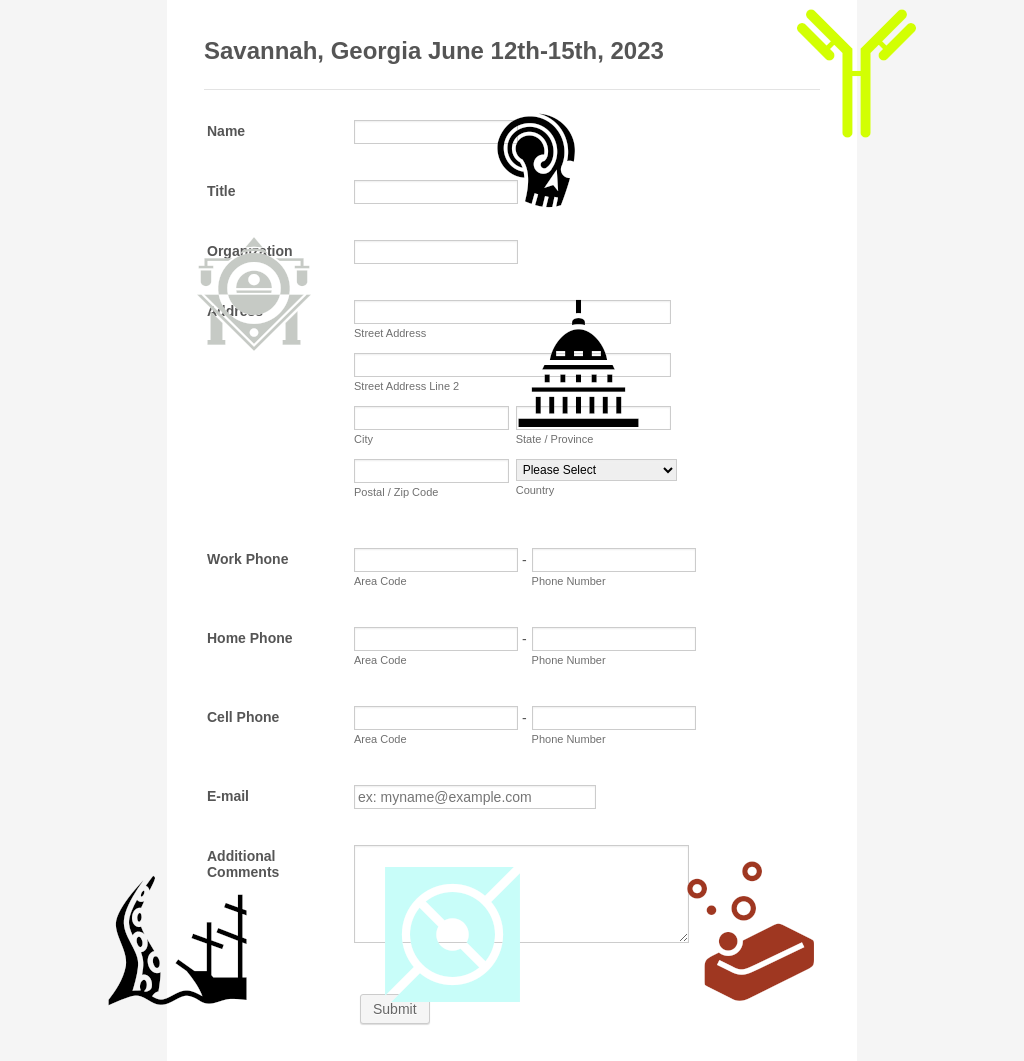 This screenshot has width=1024, height=1061. Describe the element at coordinates (754, 933) in the screenshot. I see `indicates cleaning or sanitization feature` at that location.